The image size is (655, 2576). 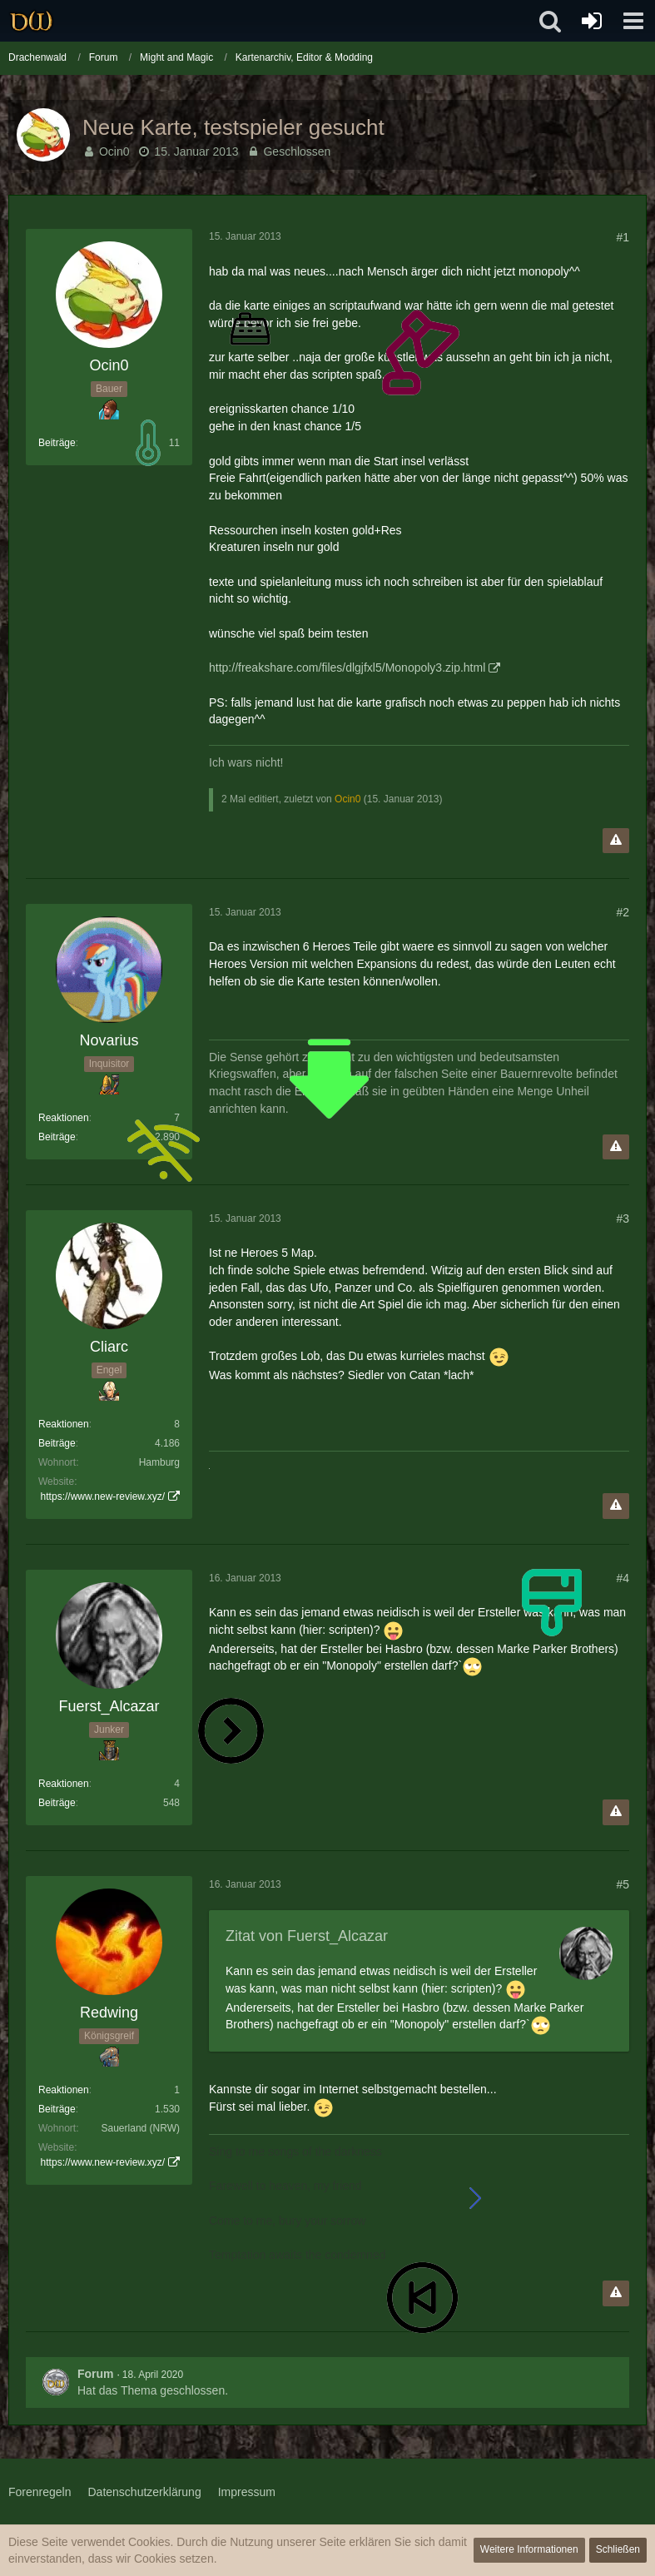 What do you see at coordinates (329, 1075) in the screenshot?
I see `download file or content` at bounding box center [329, 1075].